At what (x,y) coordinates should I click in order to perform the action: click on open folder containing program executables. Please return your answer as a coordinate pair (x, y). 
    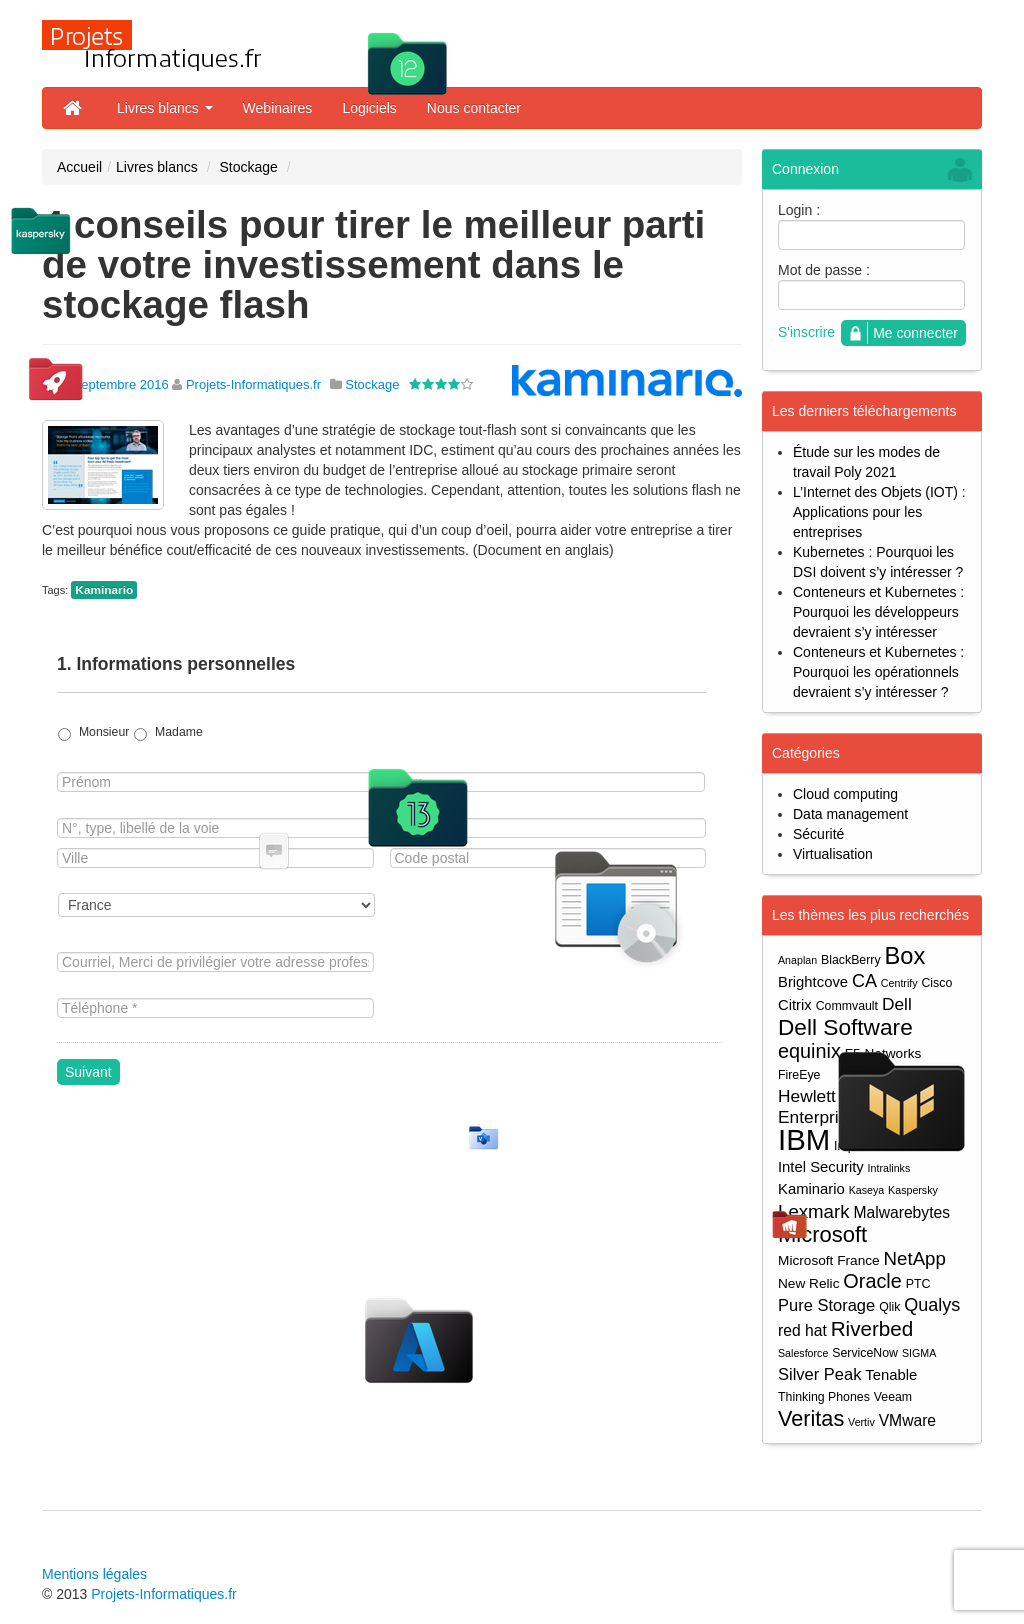
    Looking at the image, I should click on (615, 902).